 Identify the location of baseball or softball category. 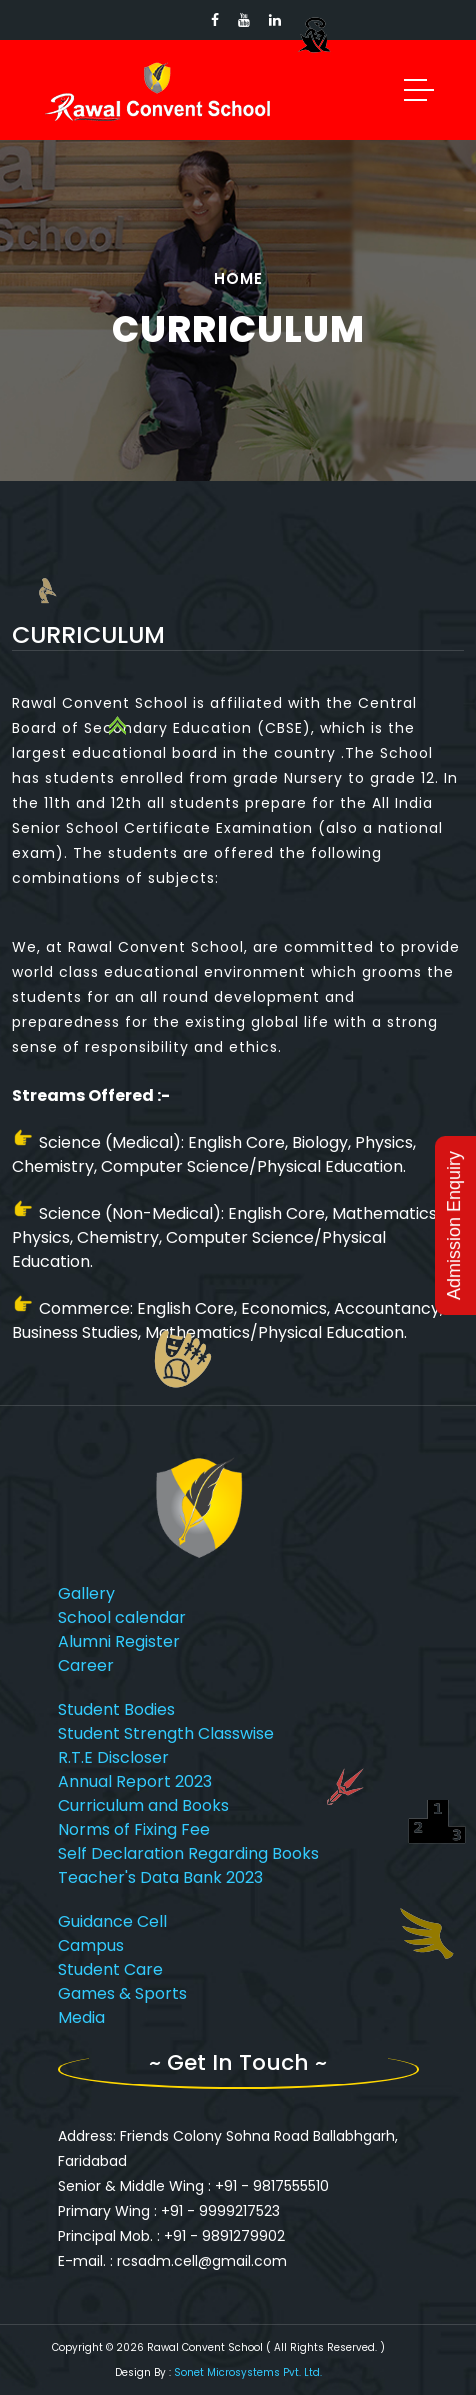
(183, 1359).